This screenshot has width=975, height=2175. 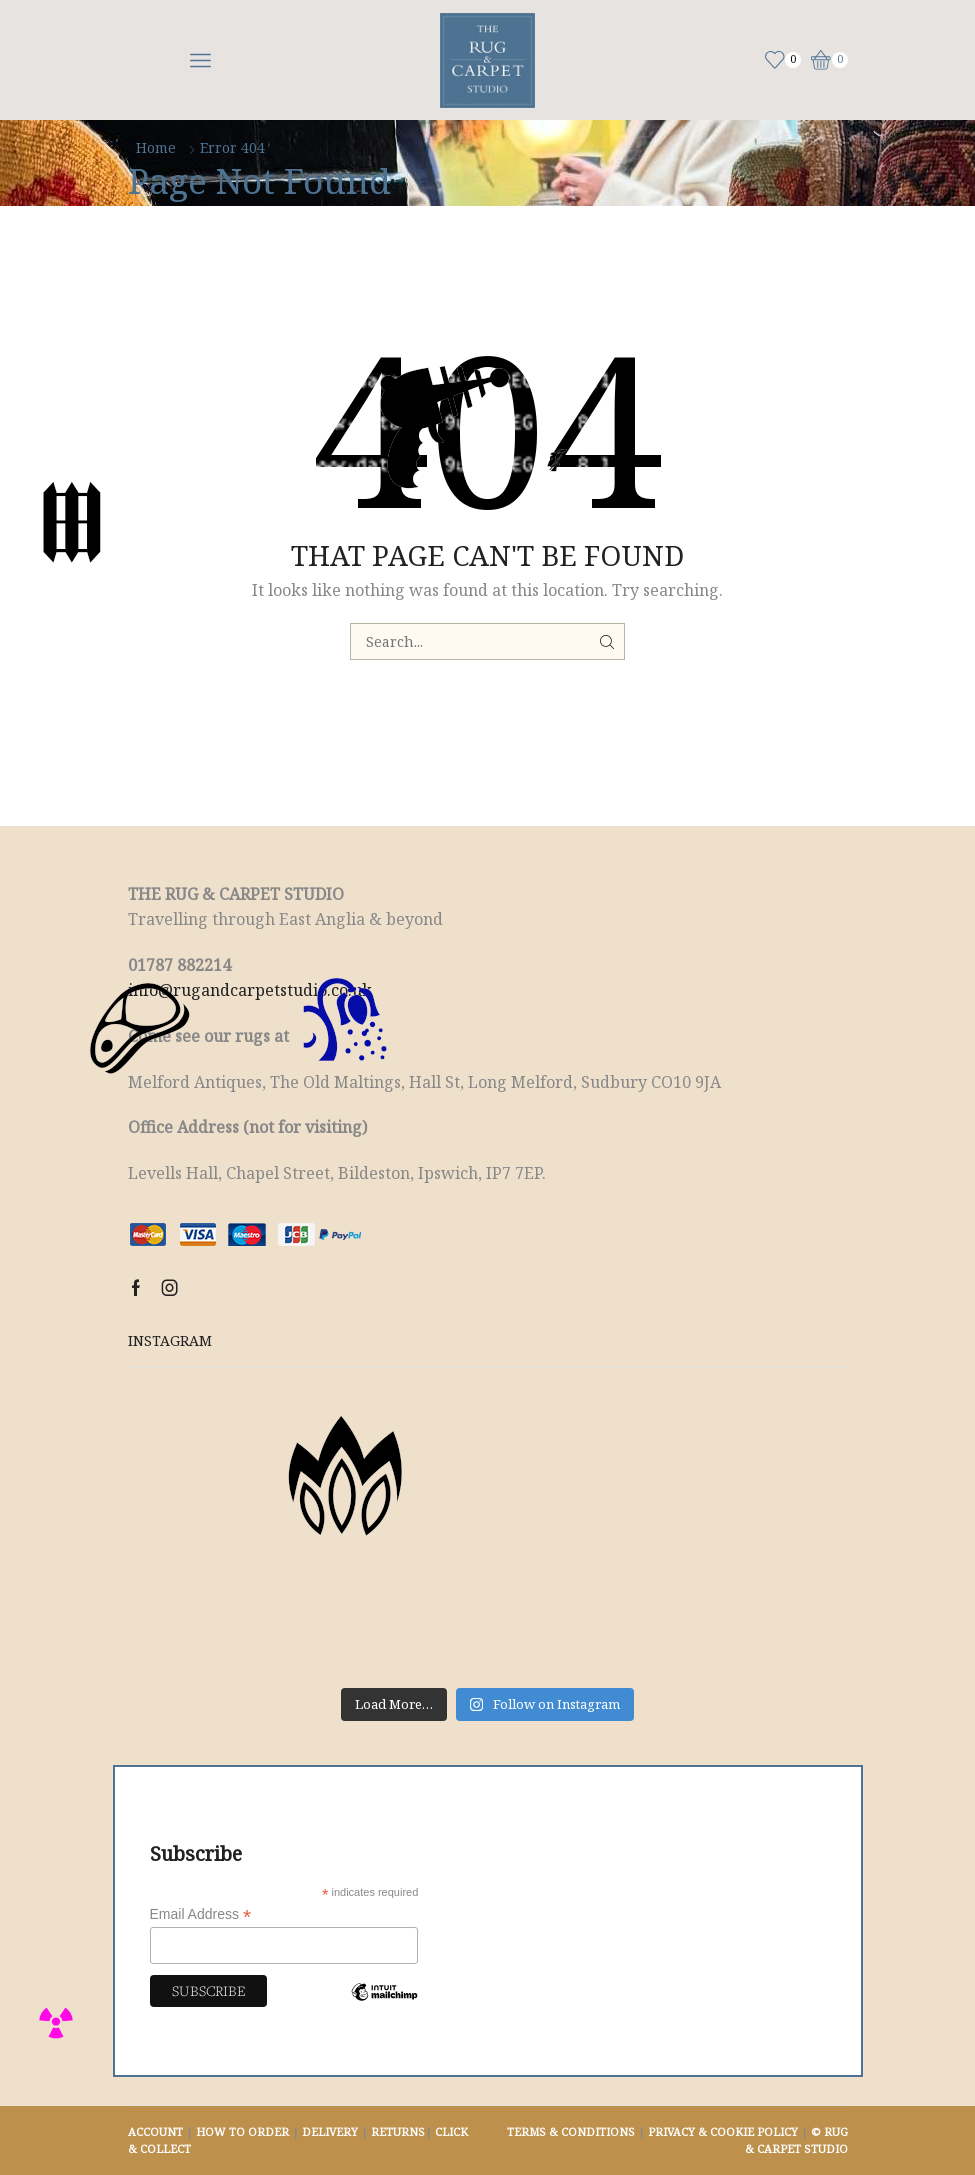 I want to click on select ray gun weapon in game, so click(x=444, y=423).